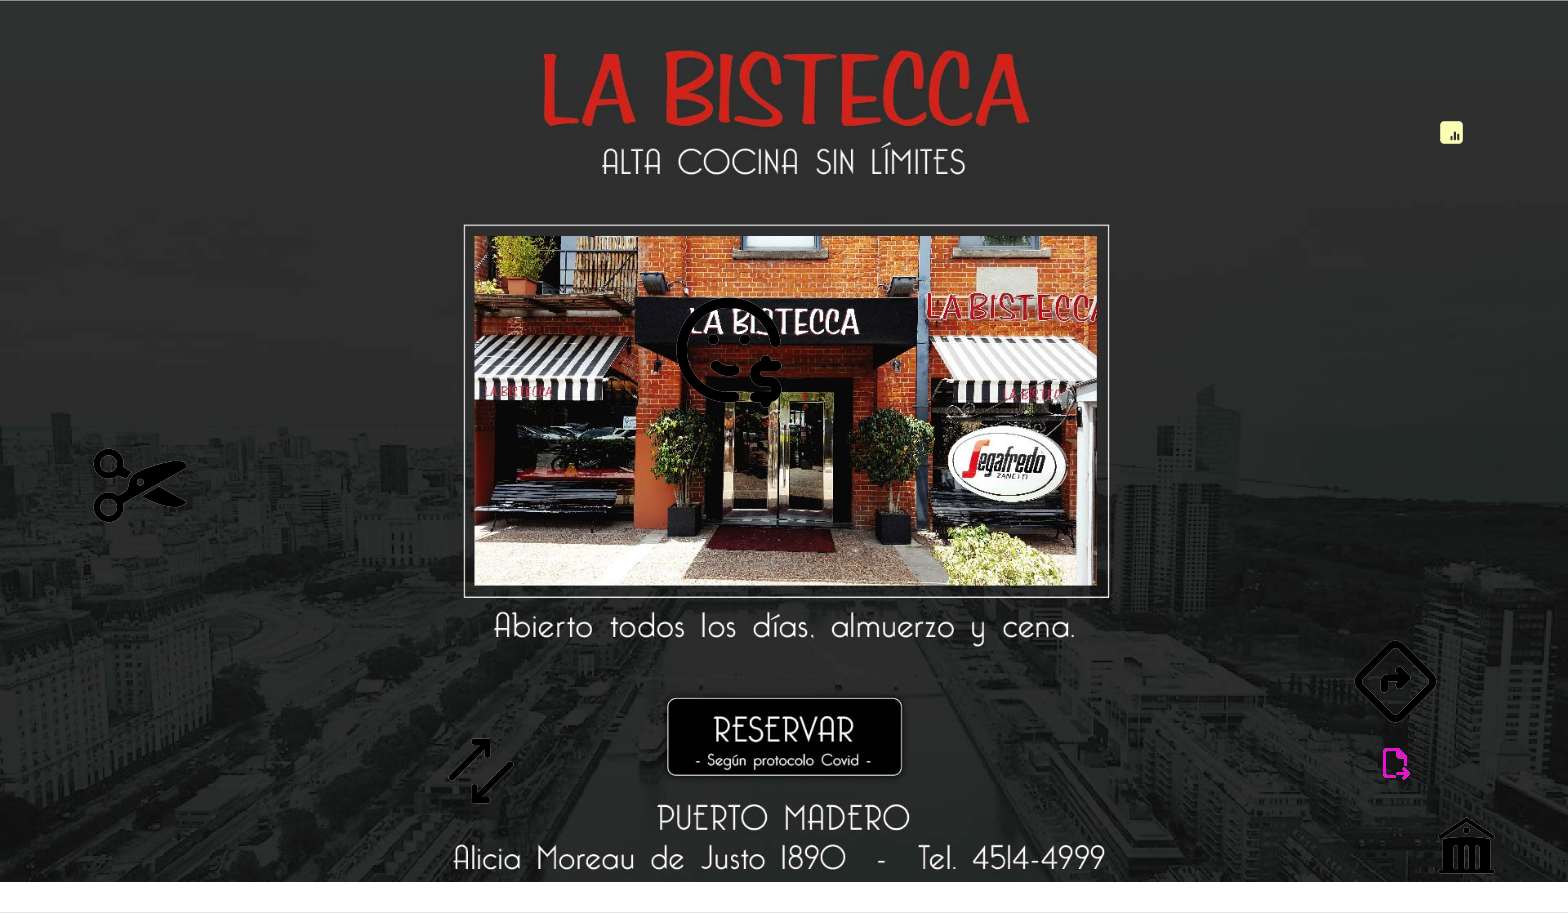  Describe the element at coordinates (481, 771) in the screenshot. I see `resize element diagonally` at that location.